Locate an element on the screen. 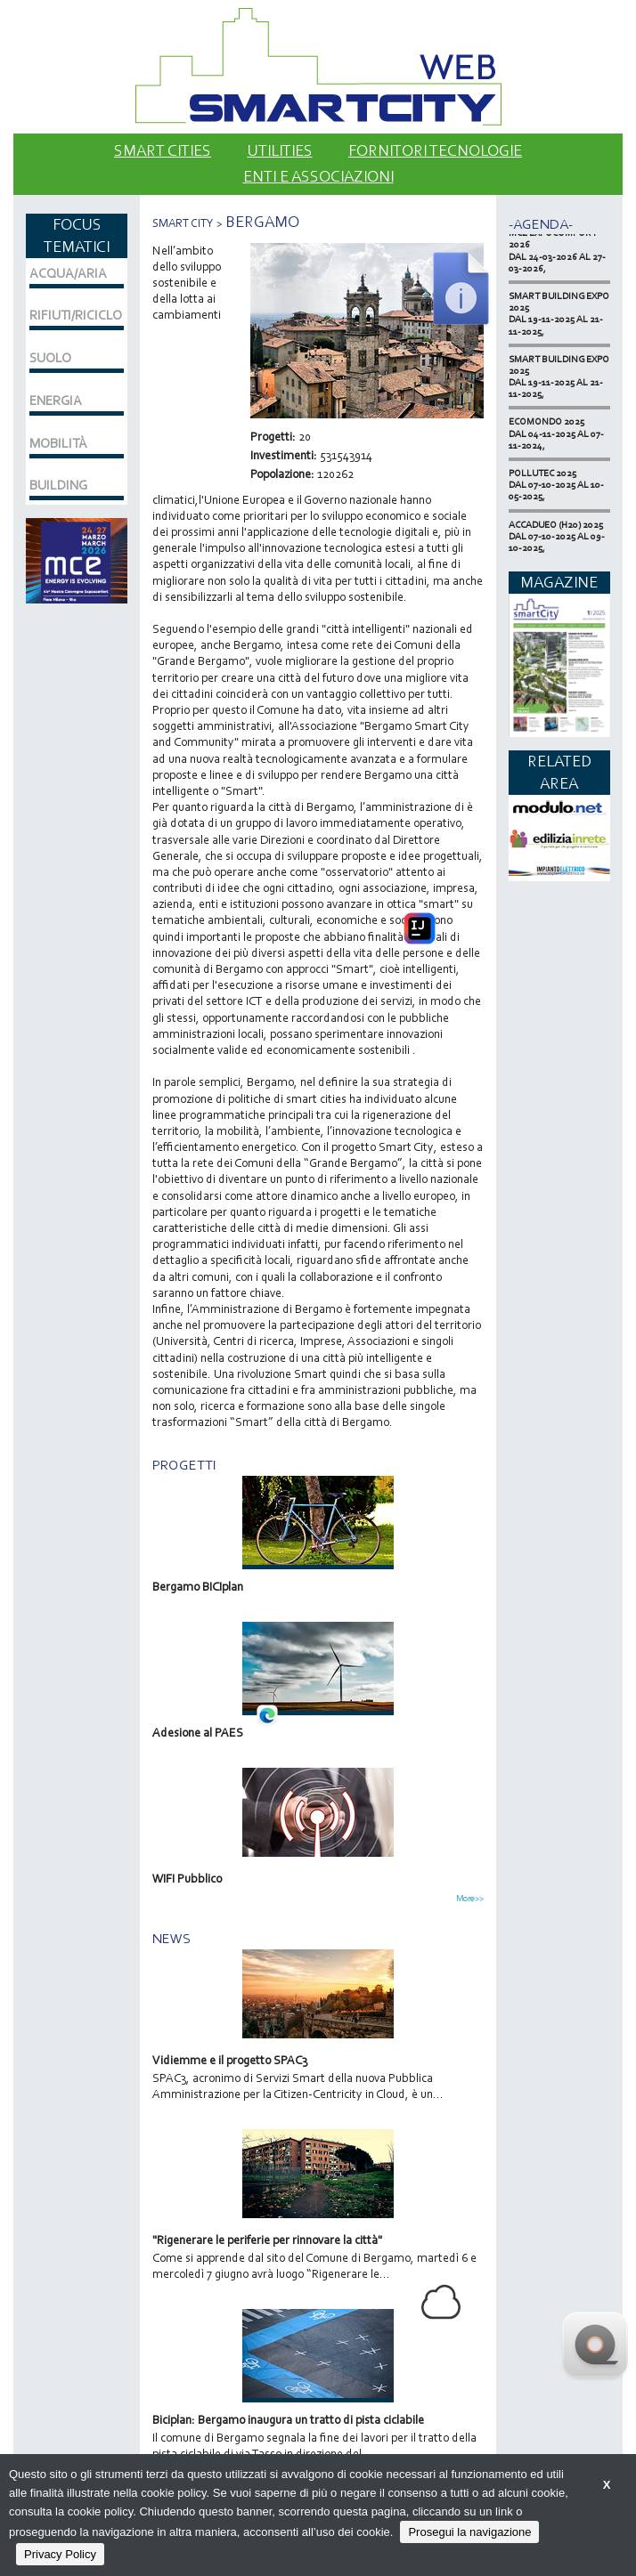 The height and width of the screenshot is (2576, 636). access internet or cloud-based applications is located at coordinates (441, 2302).